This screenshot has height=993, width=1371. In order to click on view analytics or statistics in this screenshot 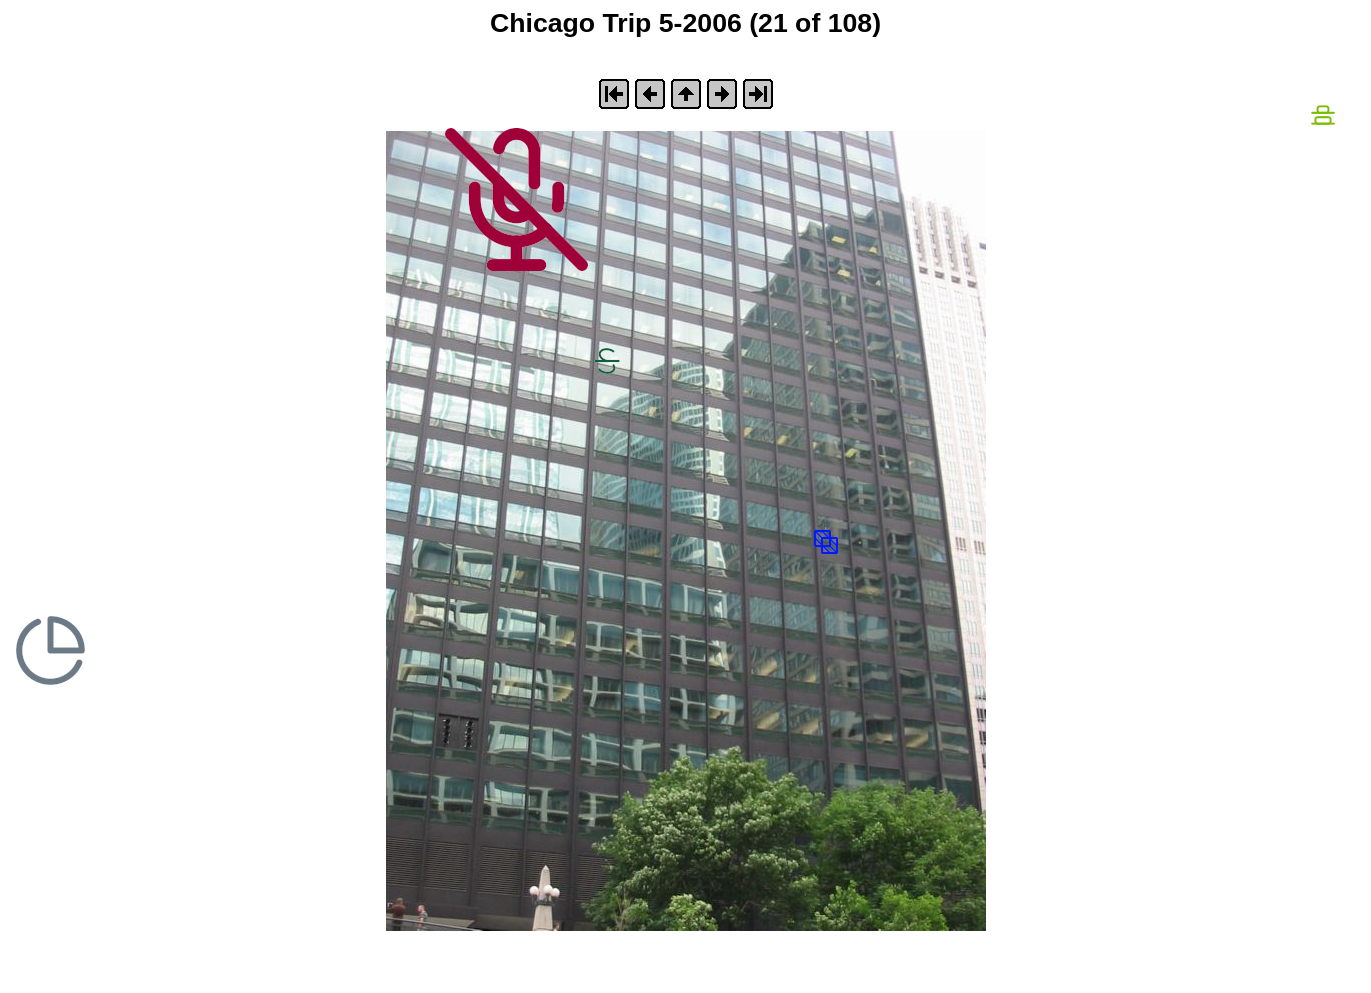, I will do `click(50, 650)`.